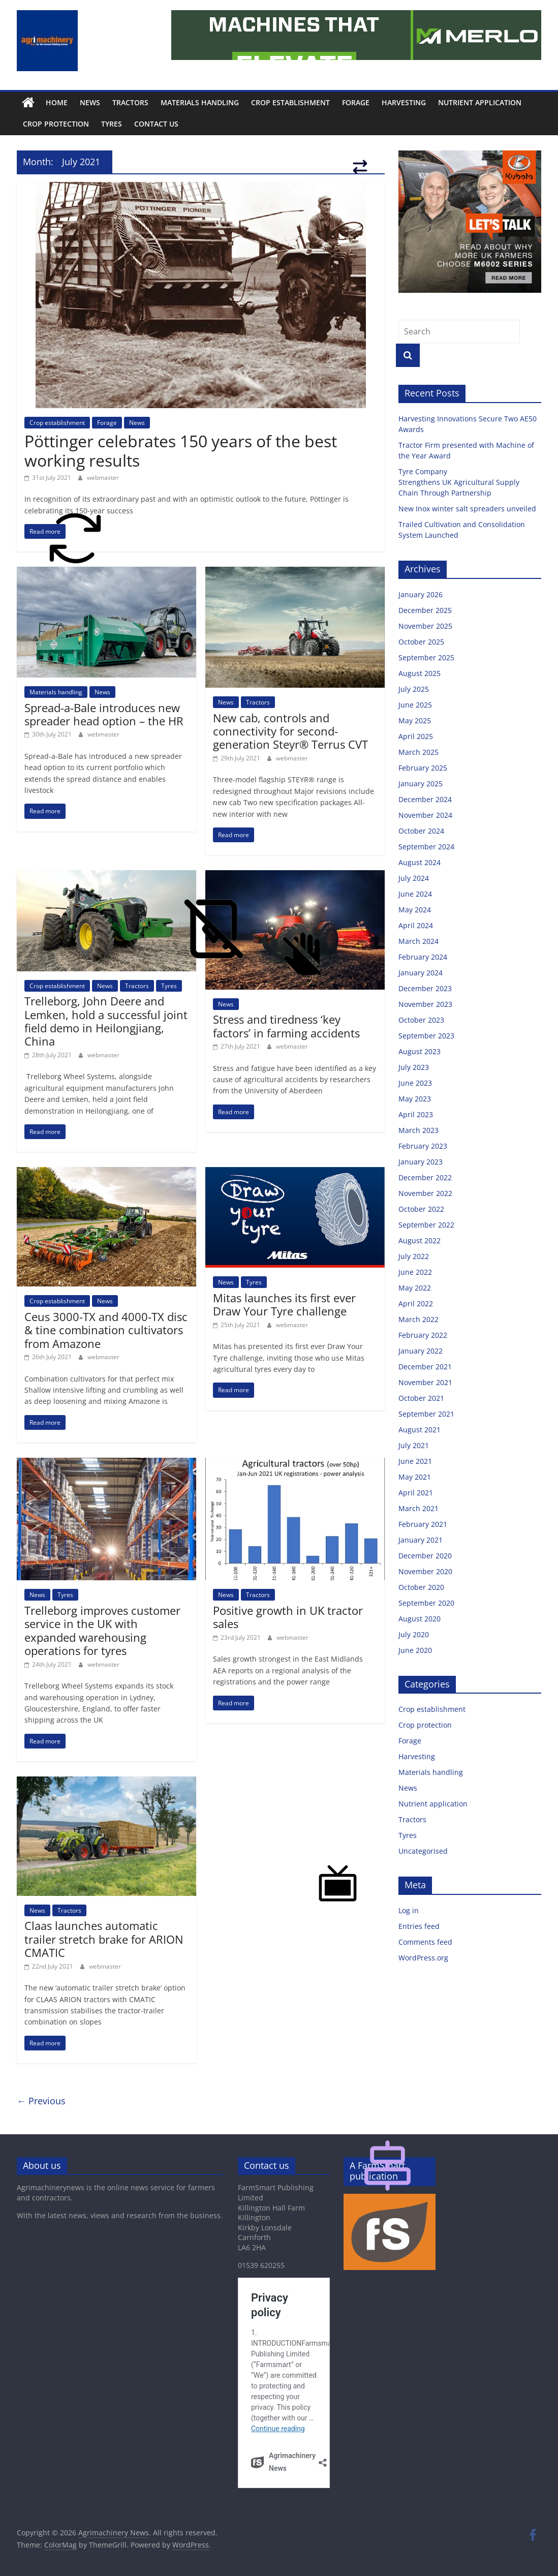  What do you see at coordinates (75, 538) in the screenshot?
I see `refresh or reload content` at bounding box center [75, 538].